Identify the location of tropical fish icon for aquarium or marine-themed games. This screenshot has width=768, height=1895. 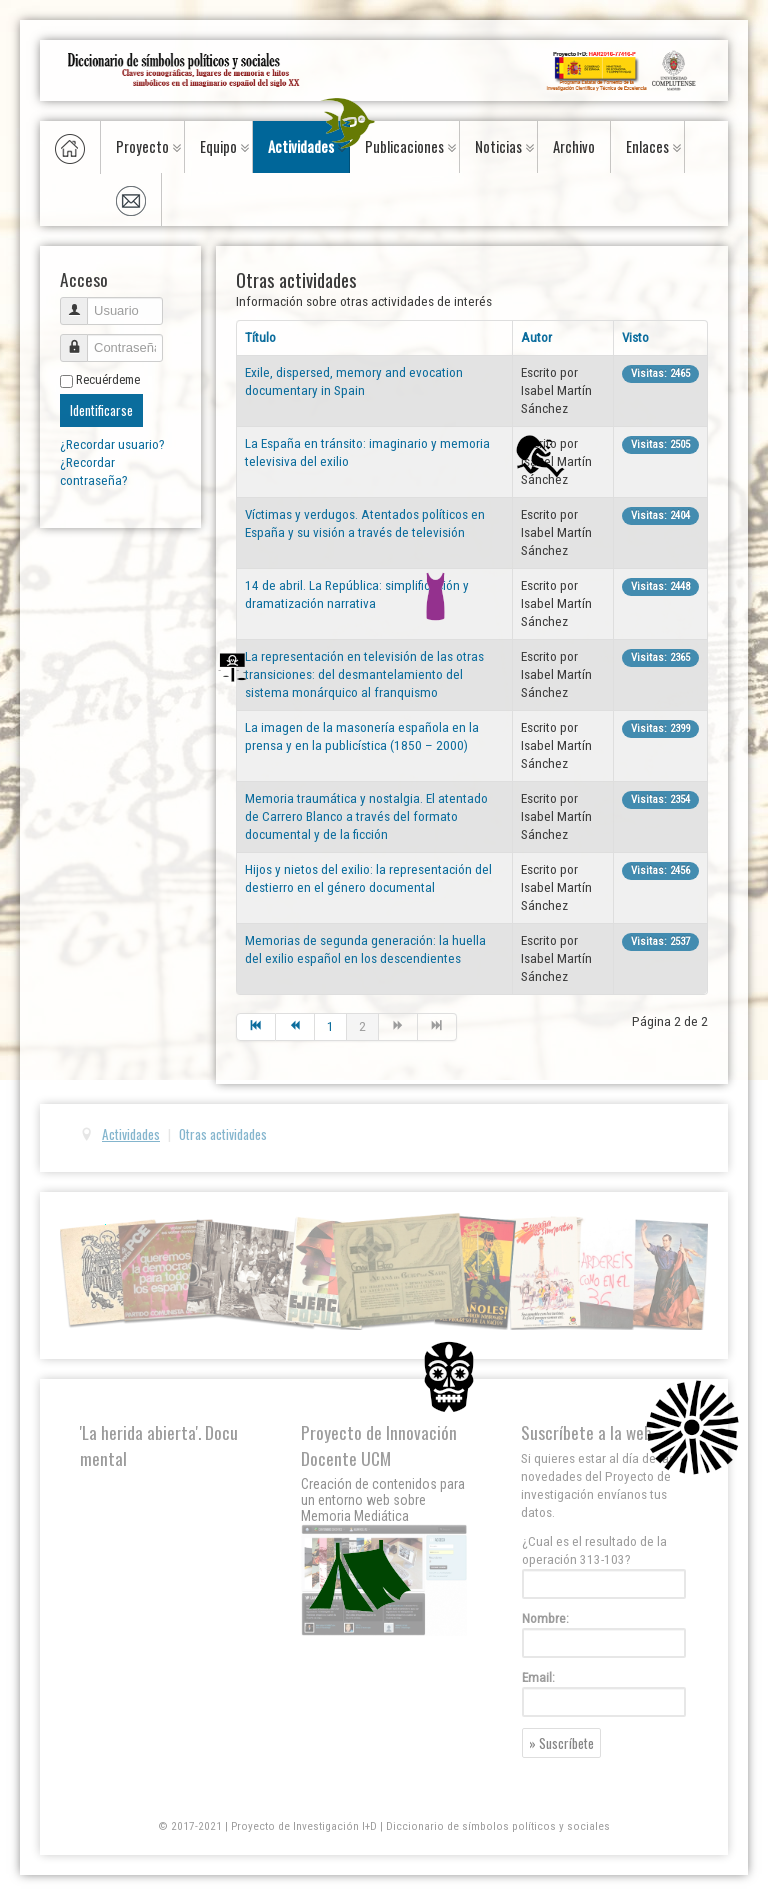
(347, 121).